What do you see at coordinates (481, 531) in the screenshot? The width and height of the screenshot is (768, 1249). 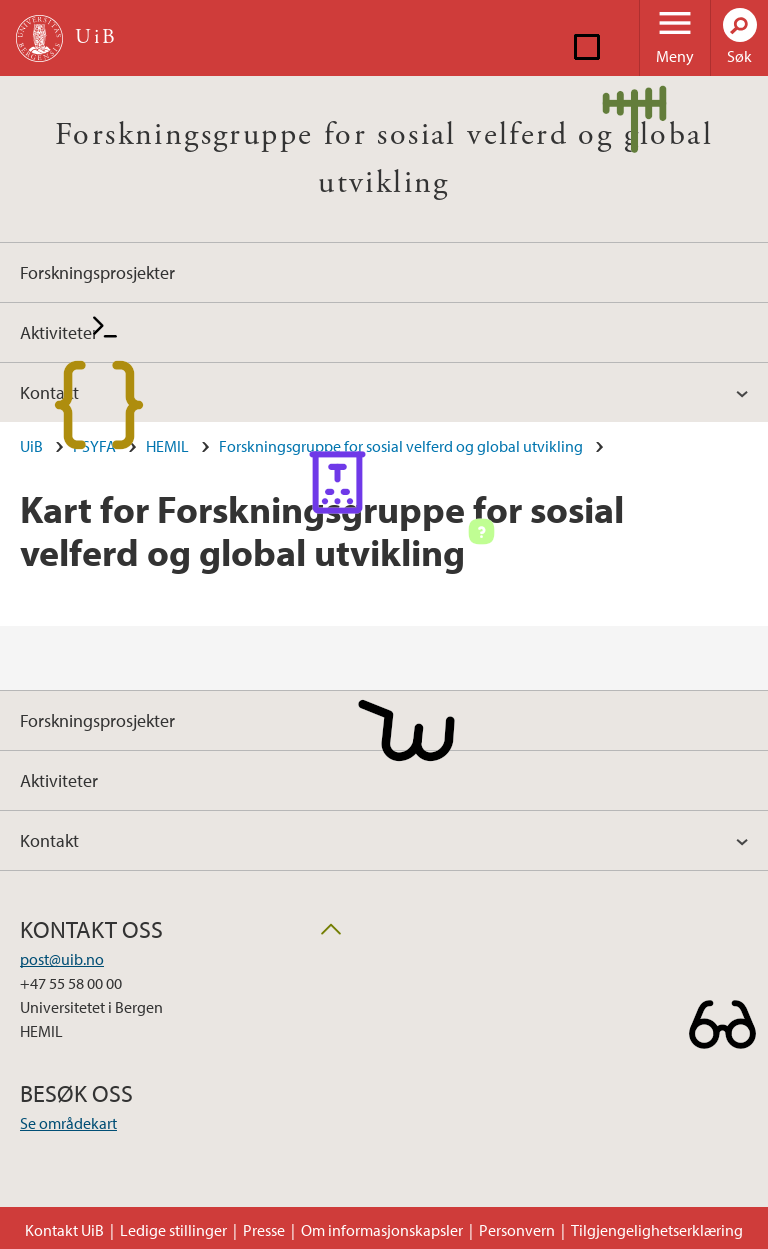 I see `access help or support` at bounding box center [481, 531].